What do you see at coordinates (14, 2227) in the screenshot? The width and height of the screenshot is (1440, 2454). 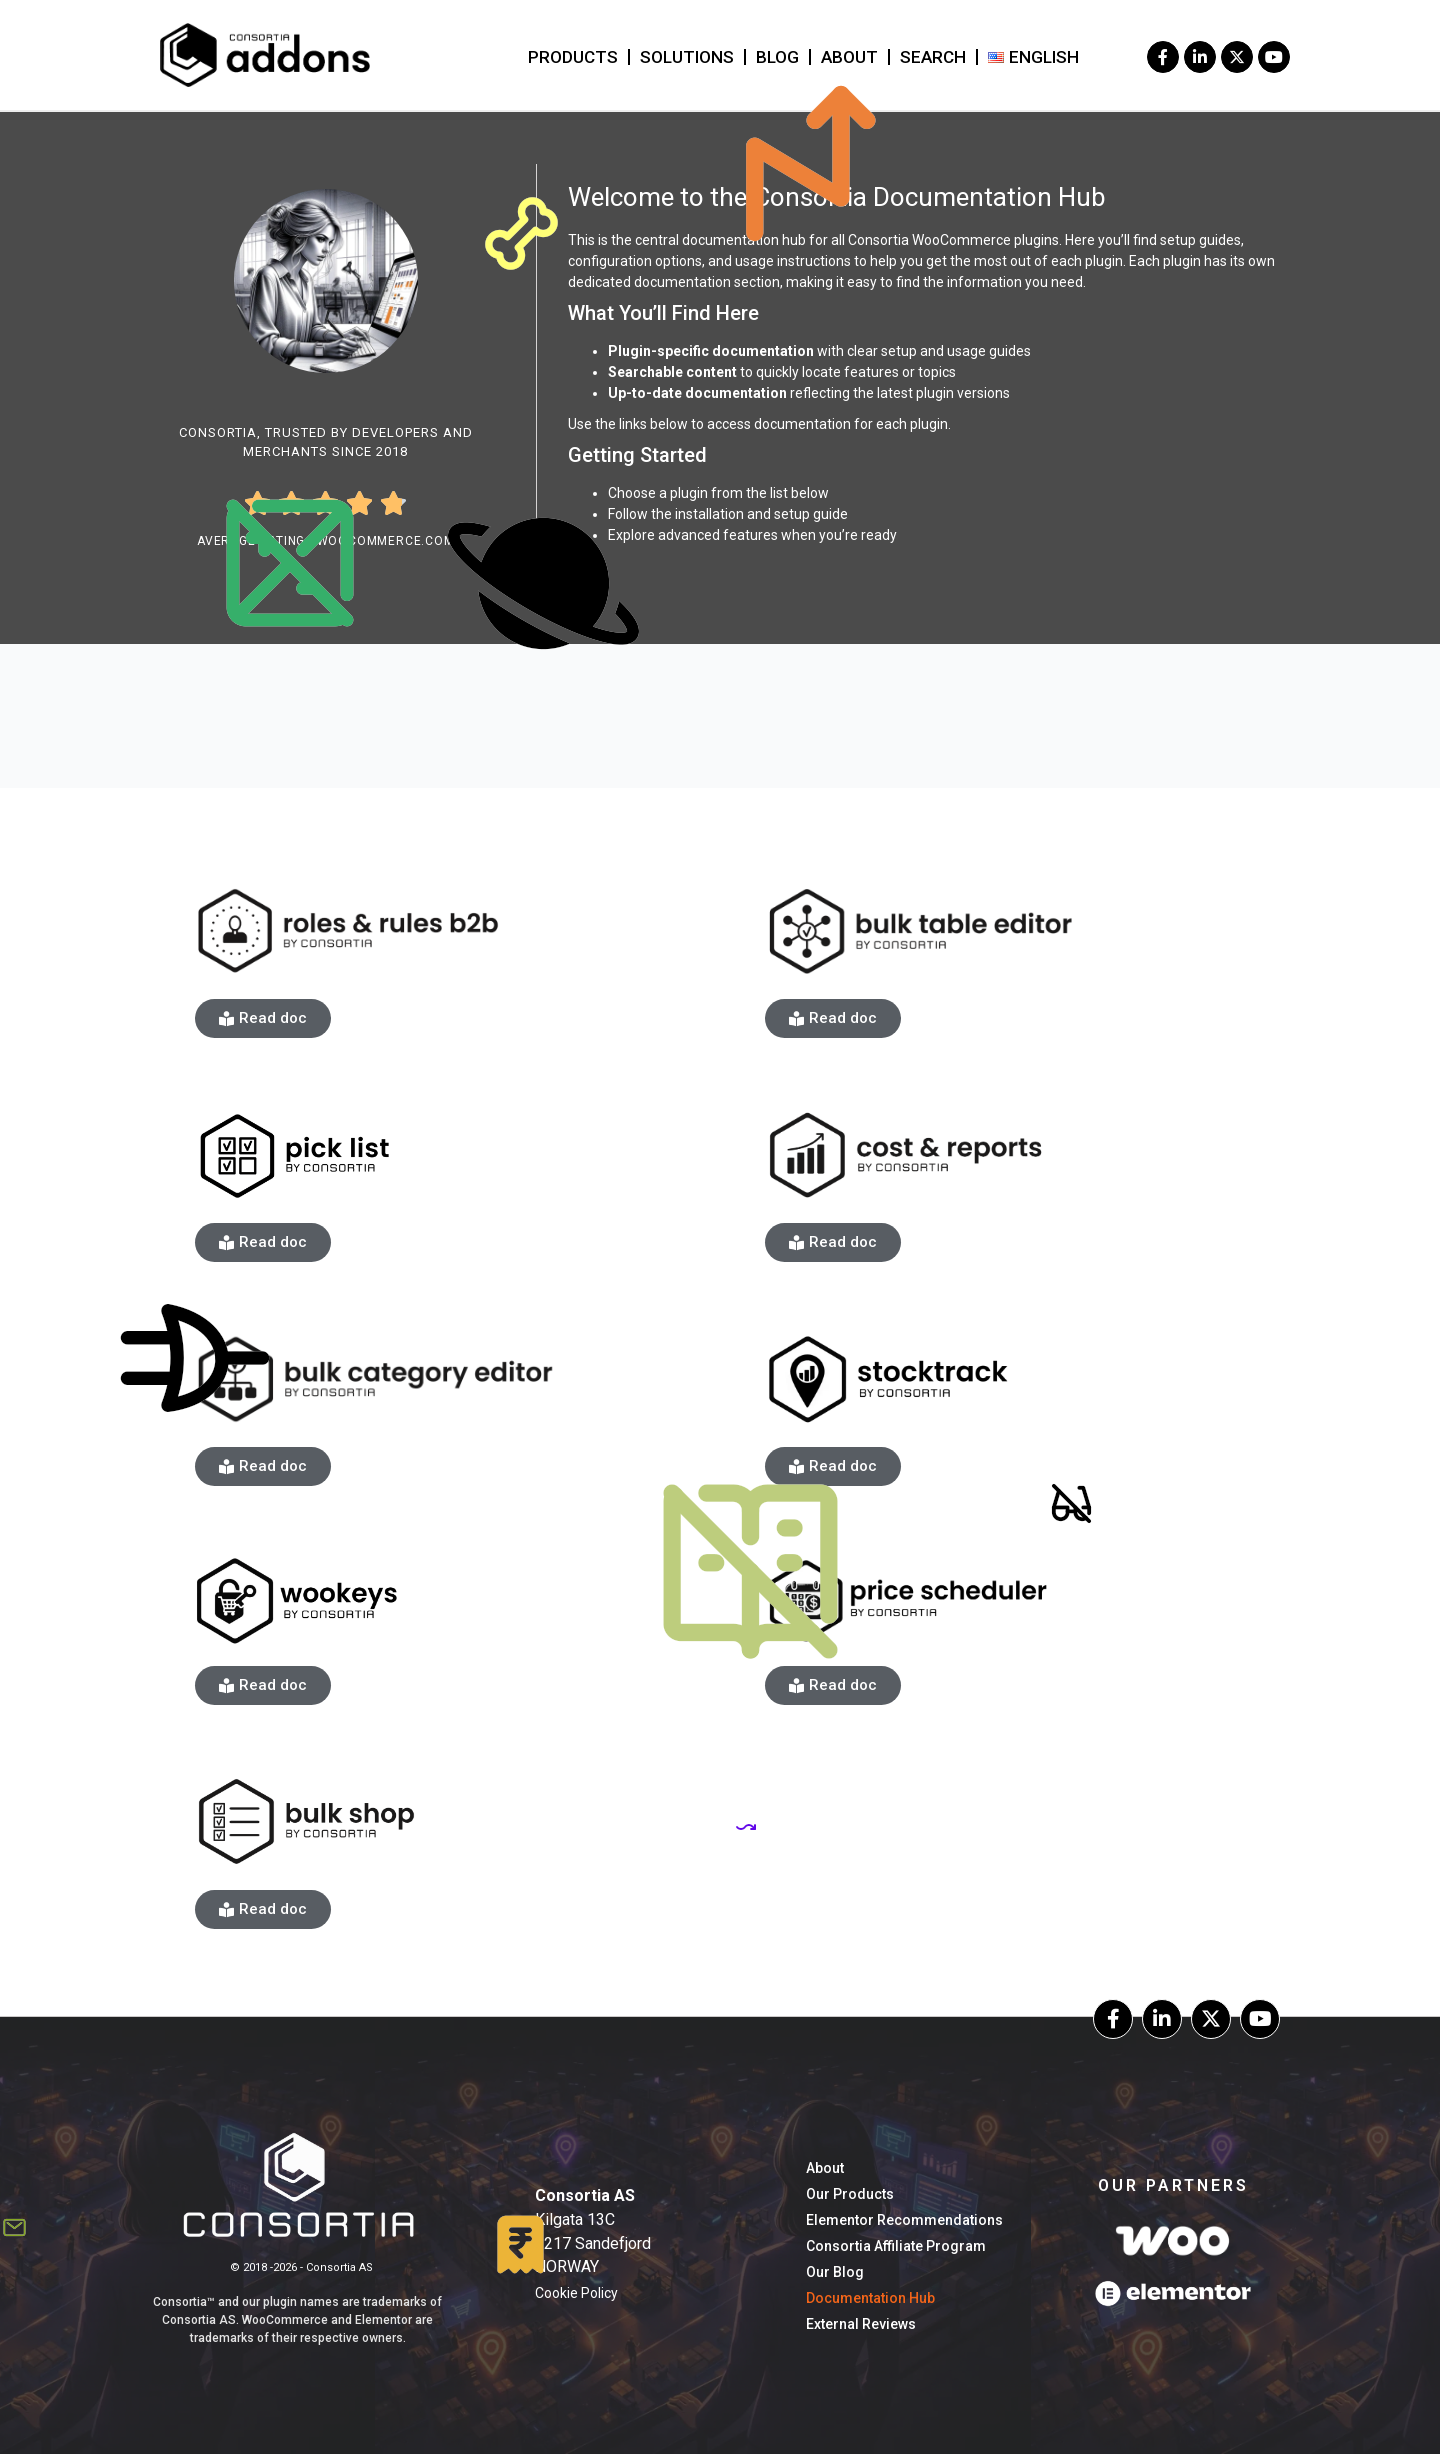 I see `open your email inbox` at bounding box center [14, 2227].